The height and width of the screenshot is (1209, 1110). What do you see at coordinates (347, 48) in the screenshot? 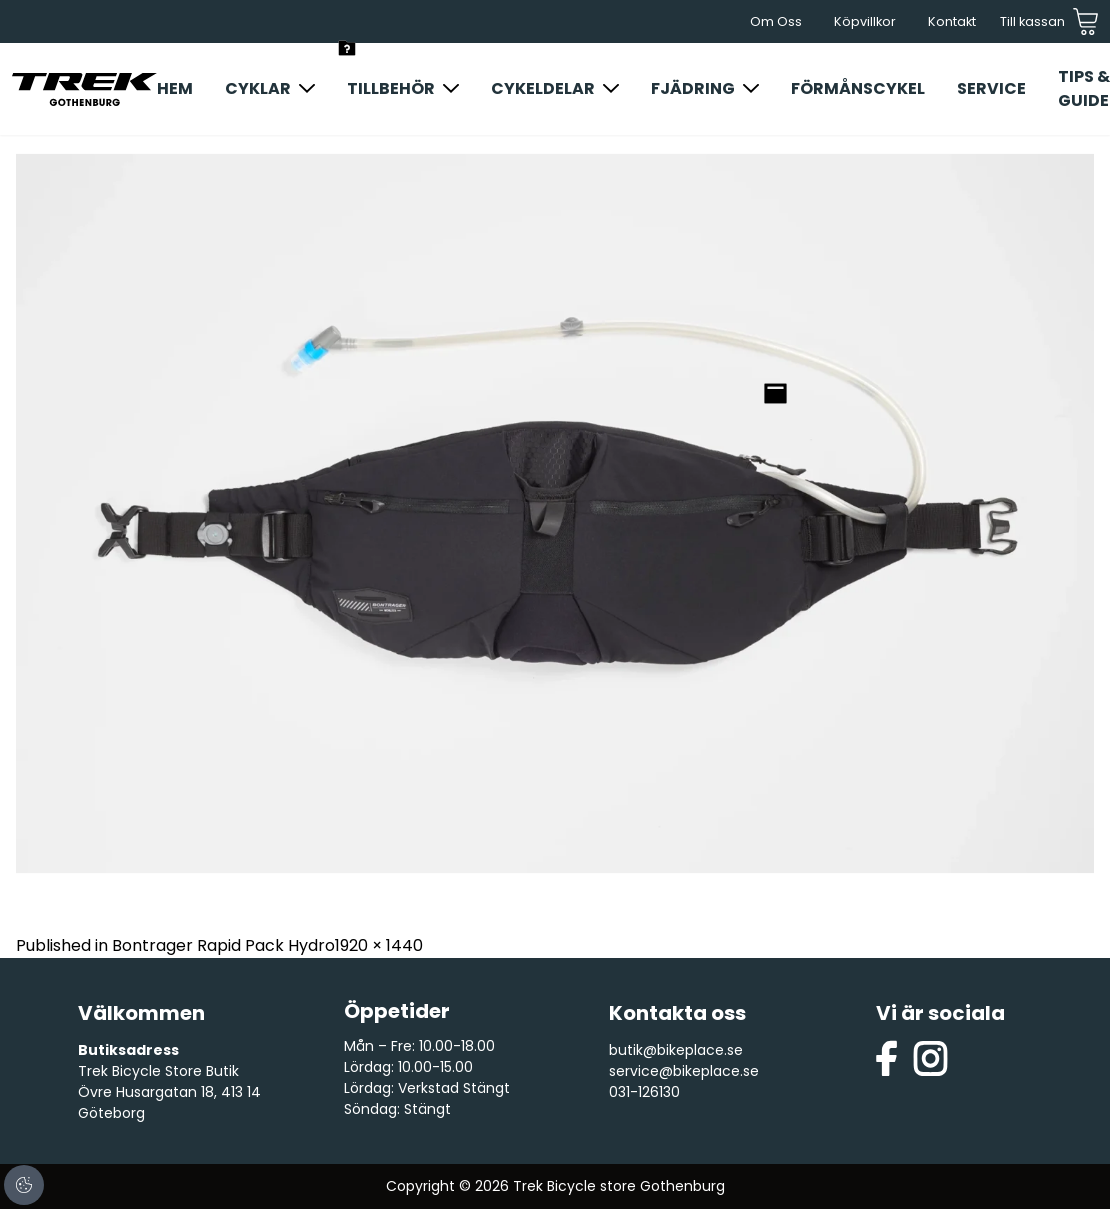
I see `folder with unknown or unrecognized contents` at bounding box center [347, 48].